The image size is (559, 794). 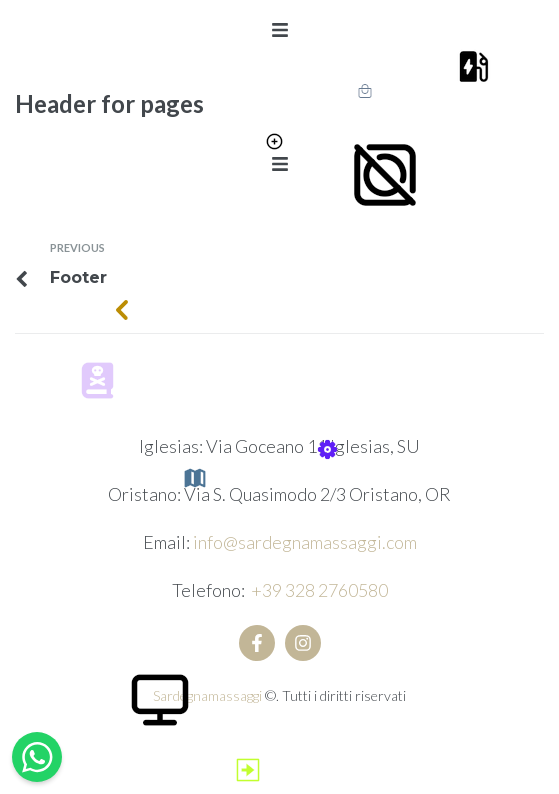 I want to click on find nearby electric vehicle charging stations, so click(x=473, y=66).